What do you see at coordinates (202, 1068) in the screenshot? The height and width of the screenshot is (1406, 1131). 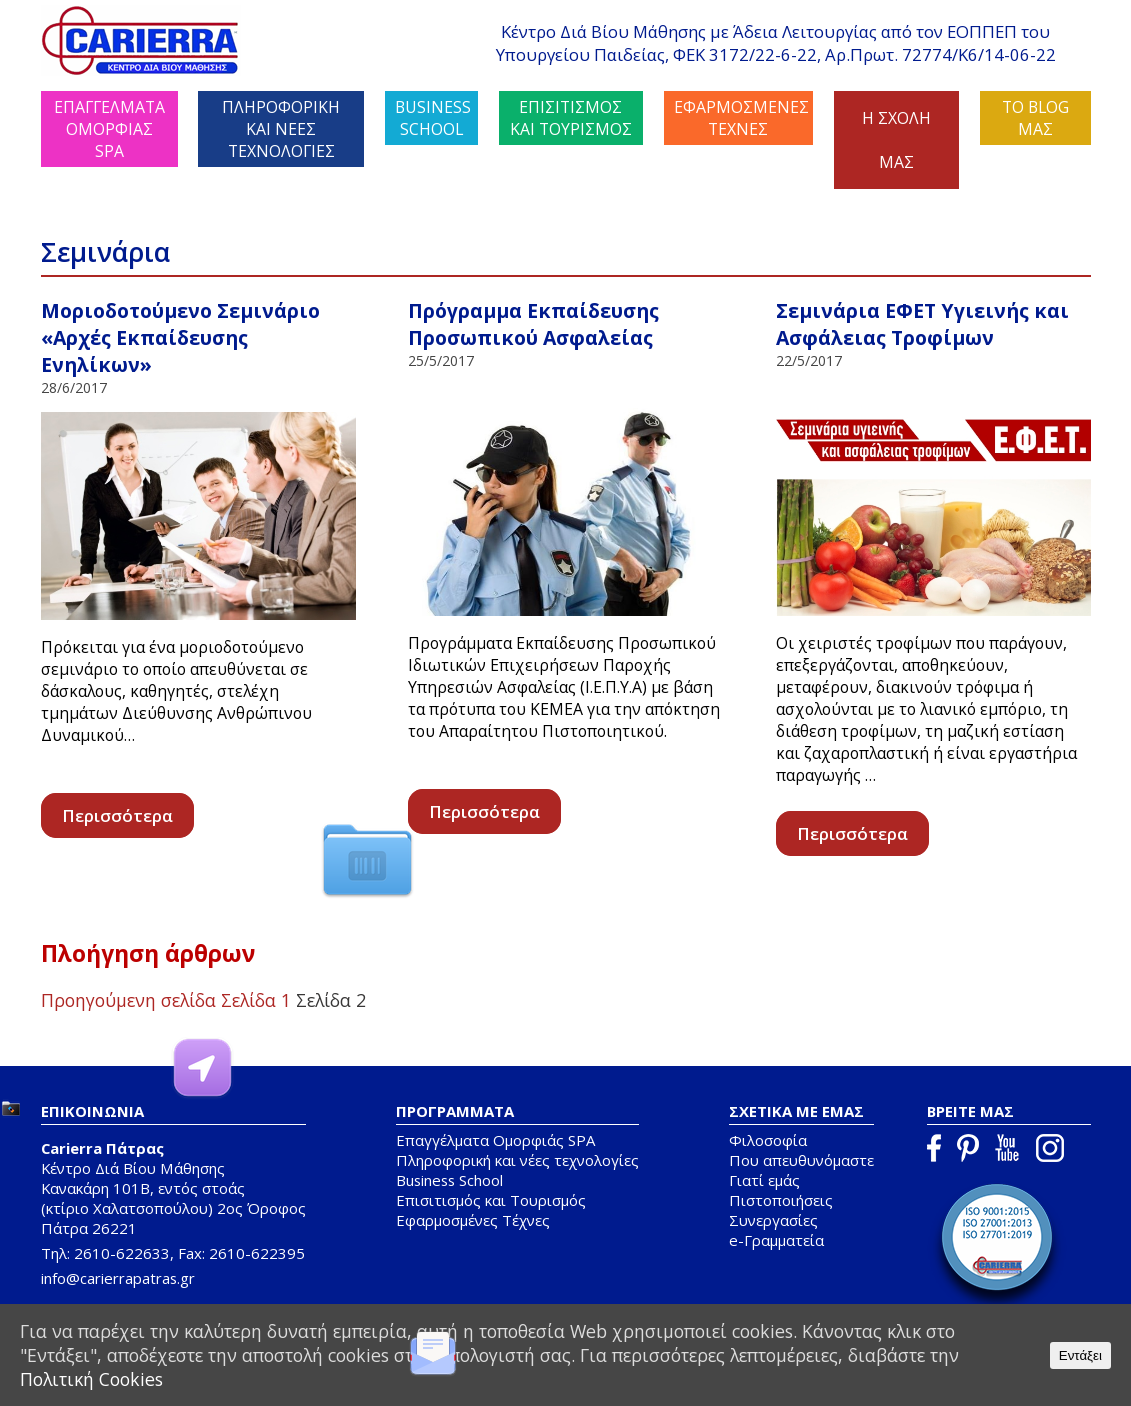 I see `access location privacy settings` at bounding box center [202, 1068].